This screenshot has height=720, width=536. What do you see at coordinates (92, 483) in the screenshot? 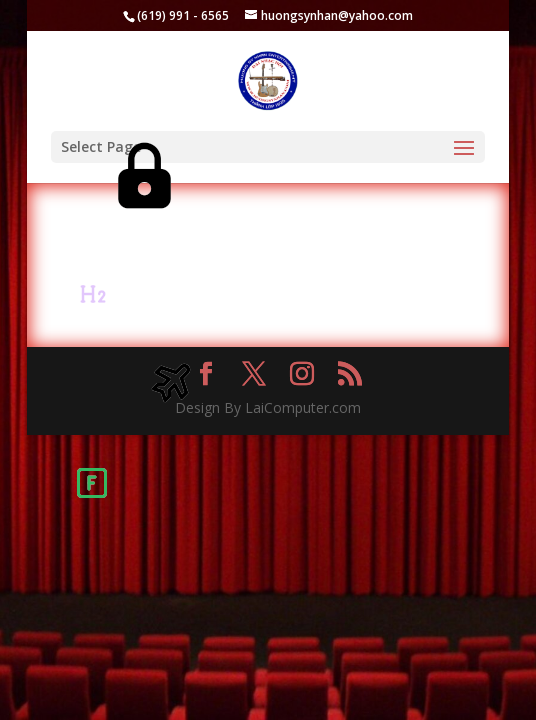
I see `facebook app or social media shortcut` at bounding box center [92, 483].